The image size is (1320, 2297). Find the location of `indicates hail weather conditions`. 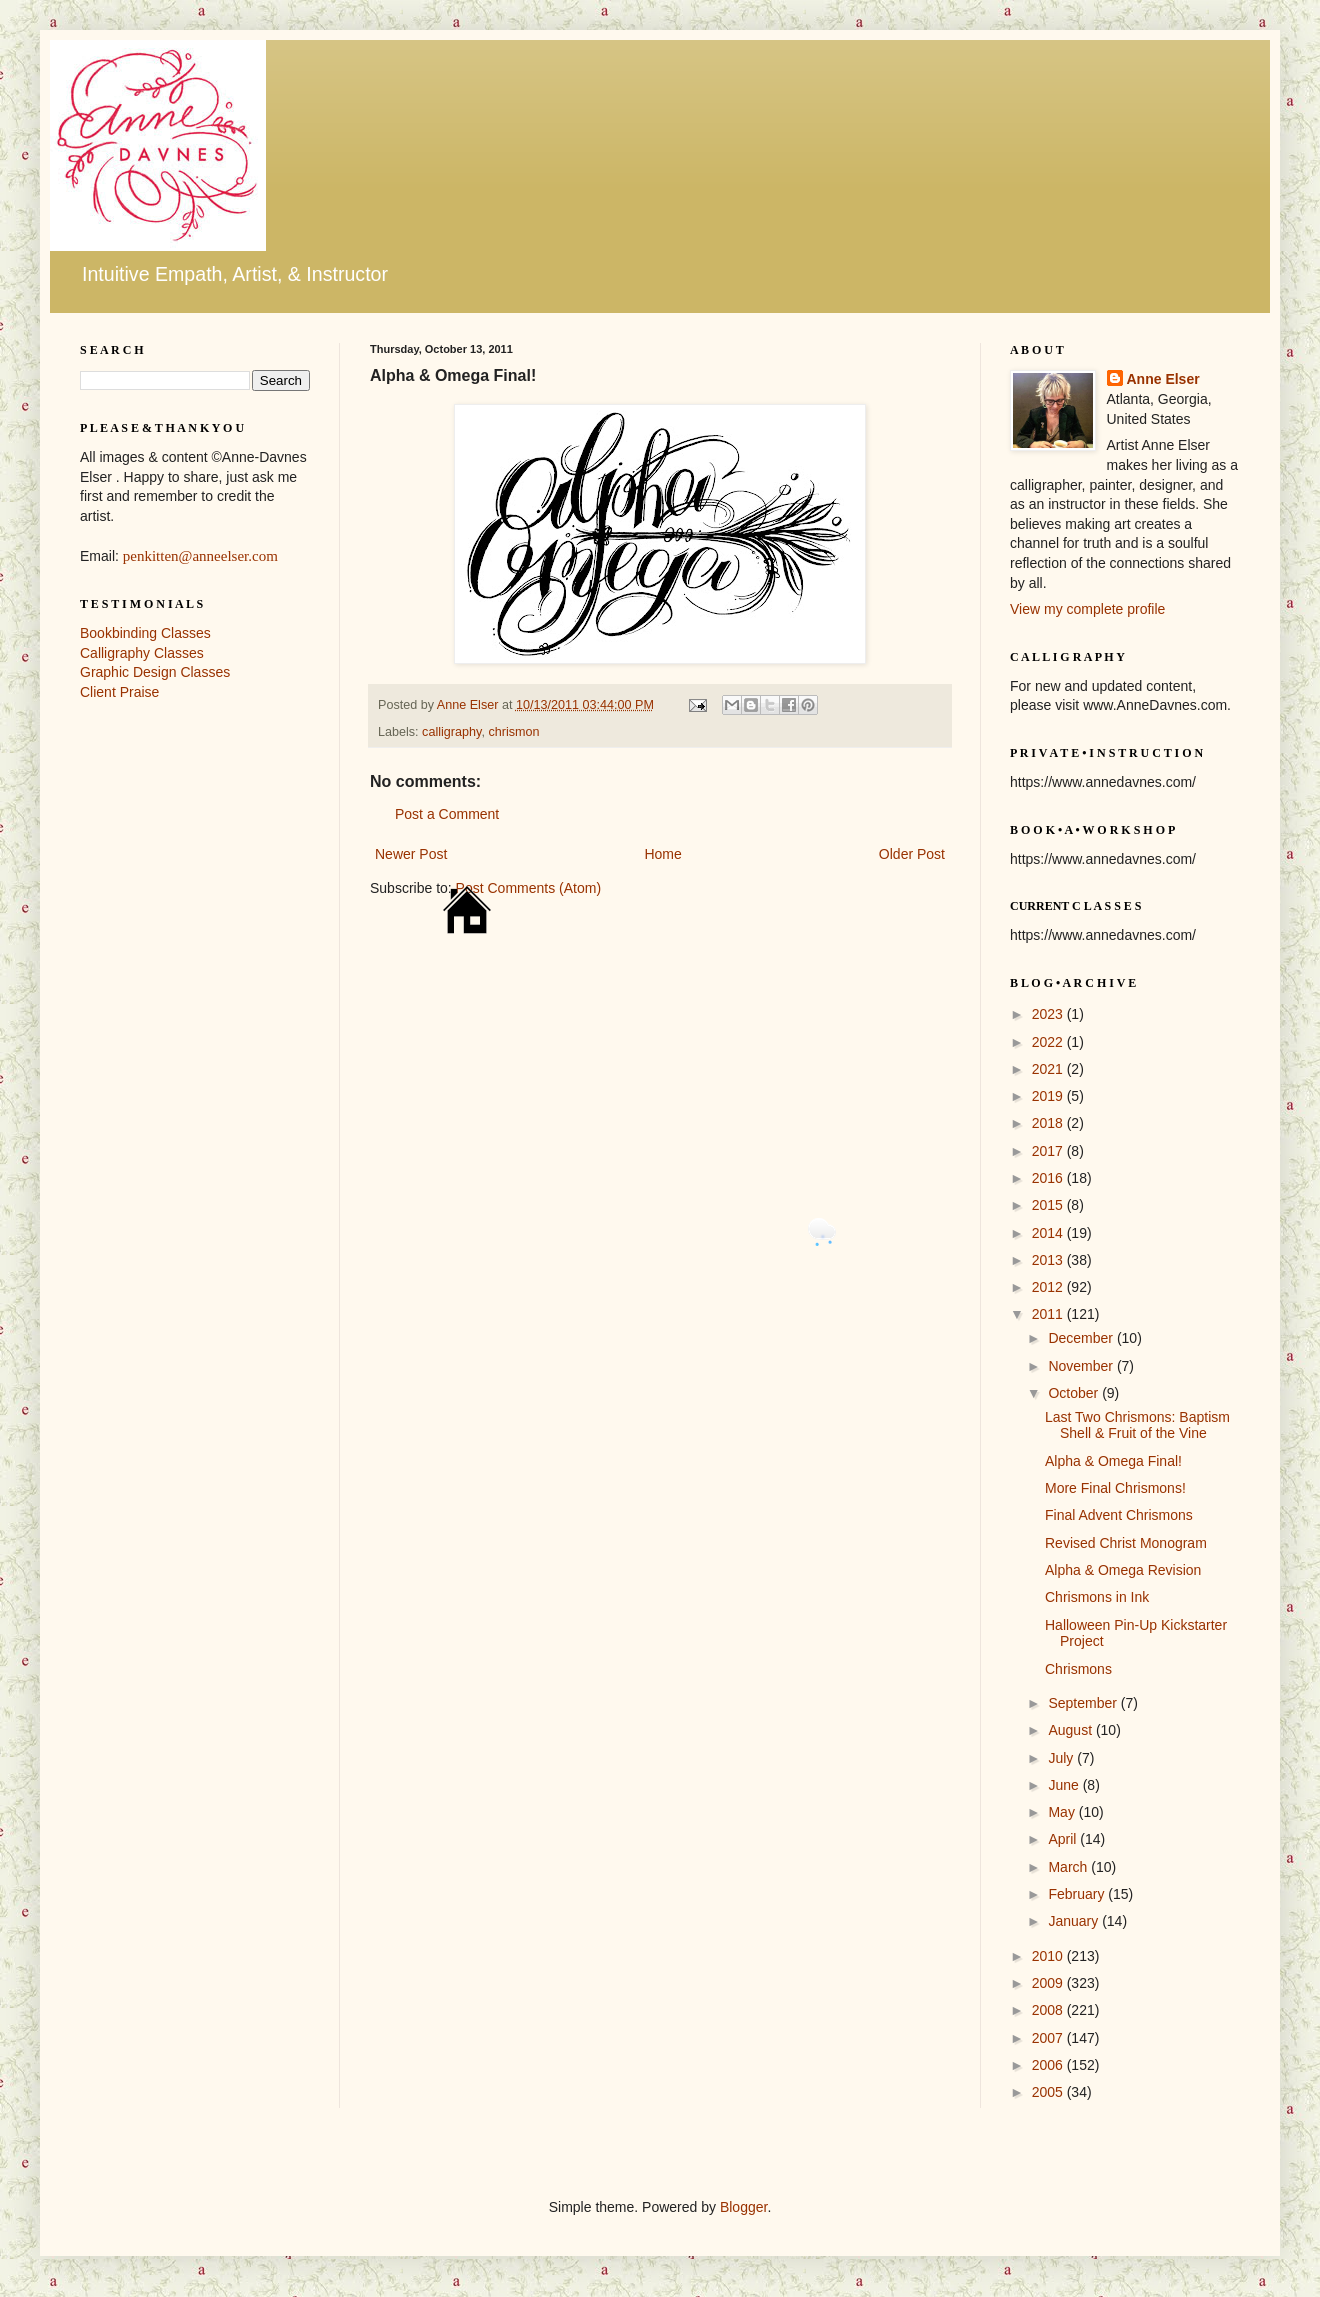

indicates hail weather conditions is located at coordinates (822, 1232).